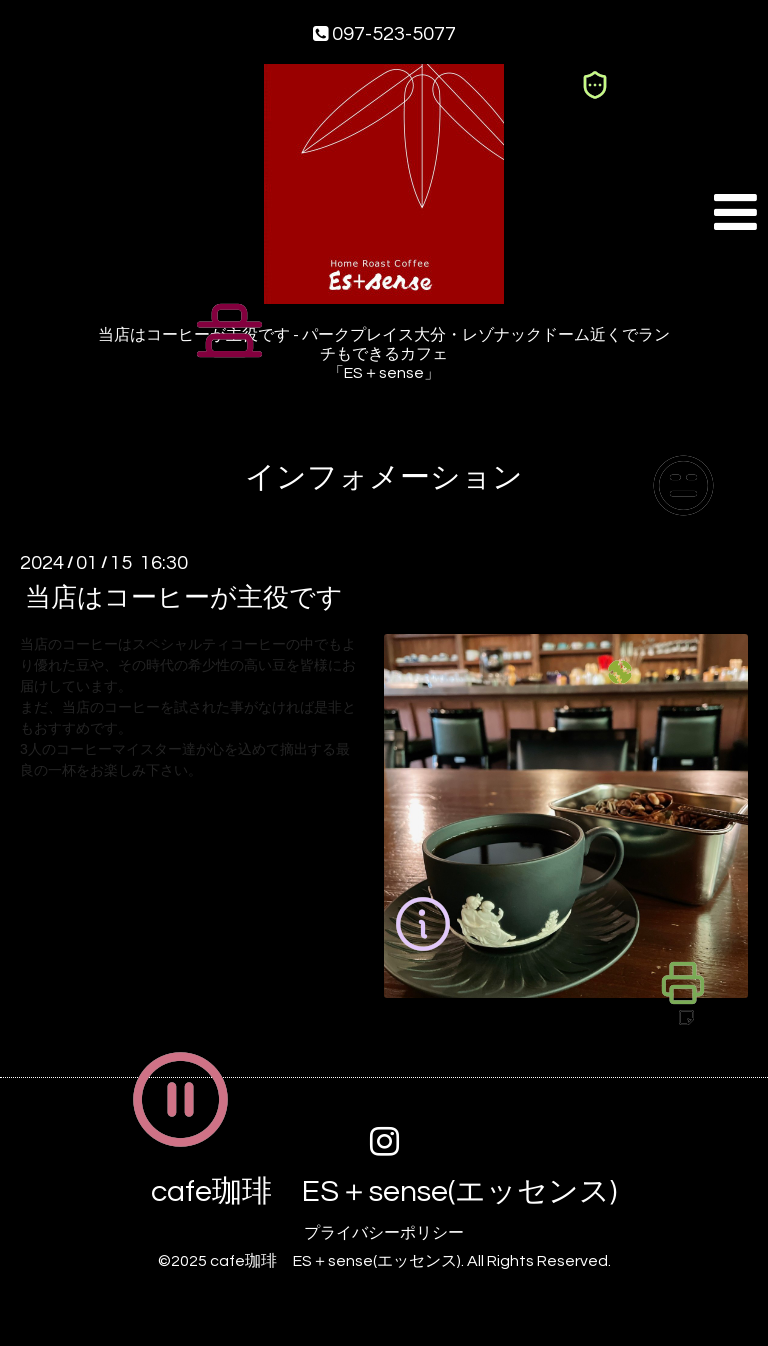 This screenshot has height=1346, width=768. I want to click on view baseball scores or stats, so click(620, 672).